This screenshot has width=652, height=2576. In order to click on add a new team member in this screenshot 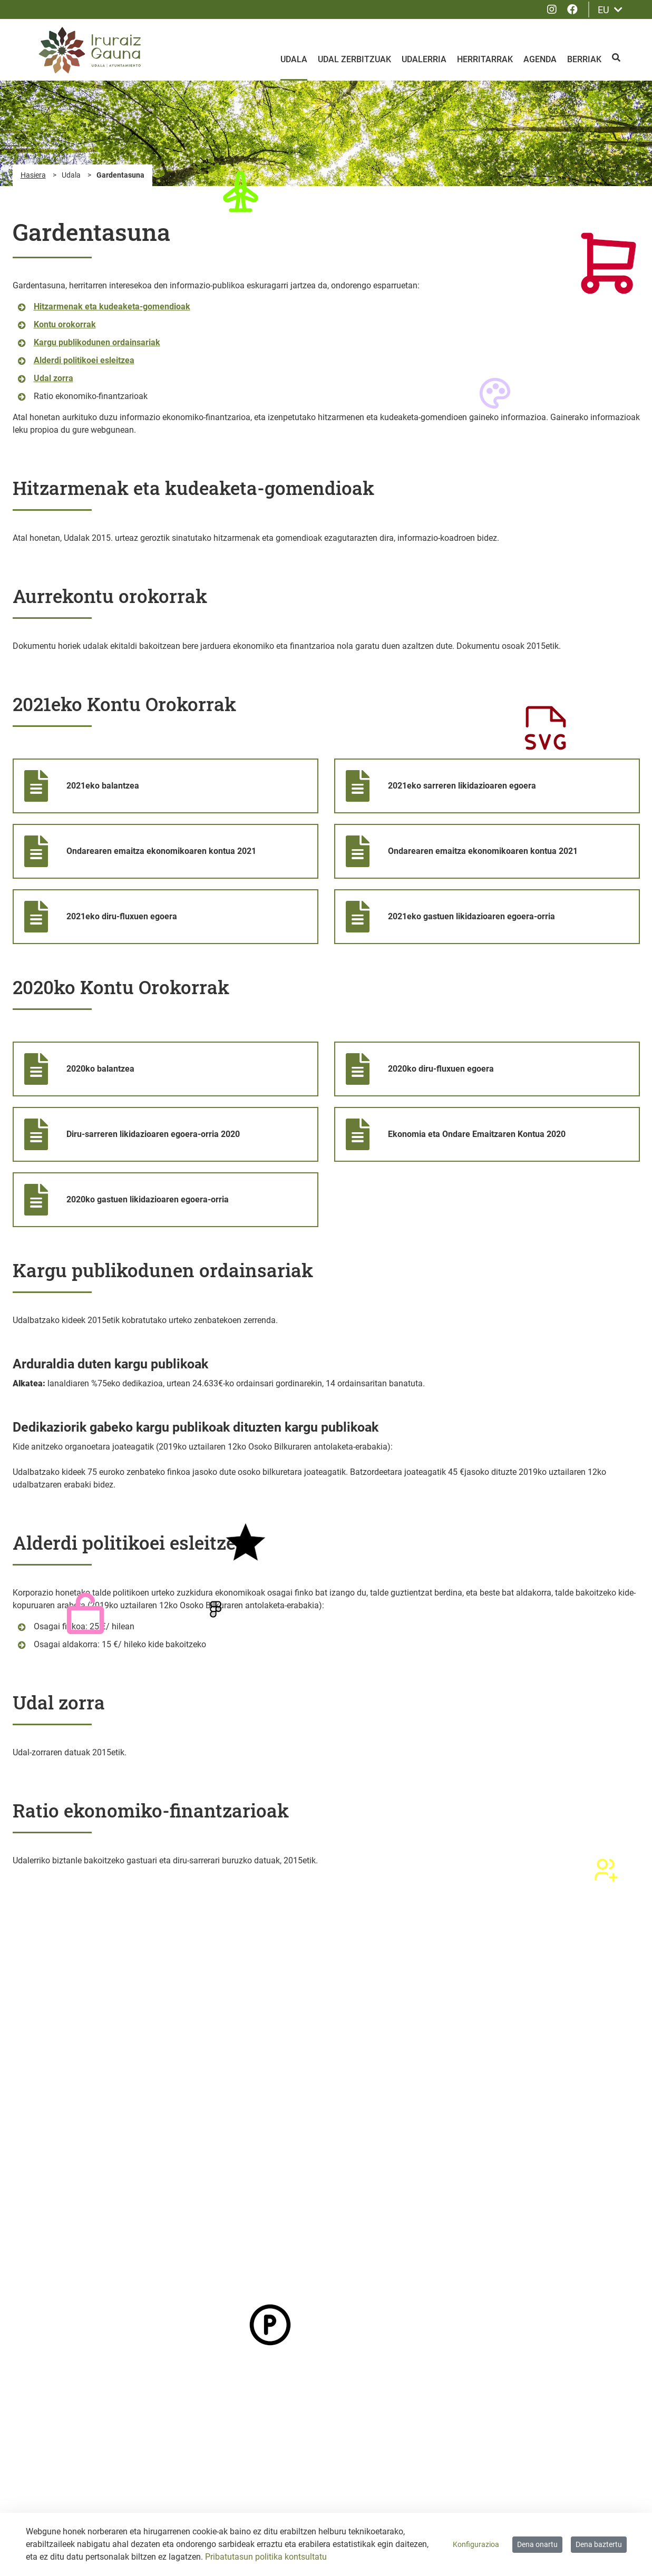, I will do `click(606, 1870)`.